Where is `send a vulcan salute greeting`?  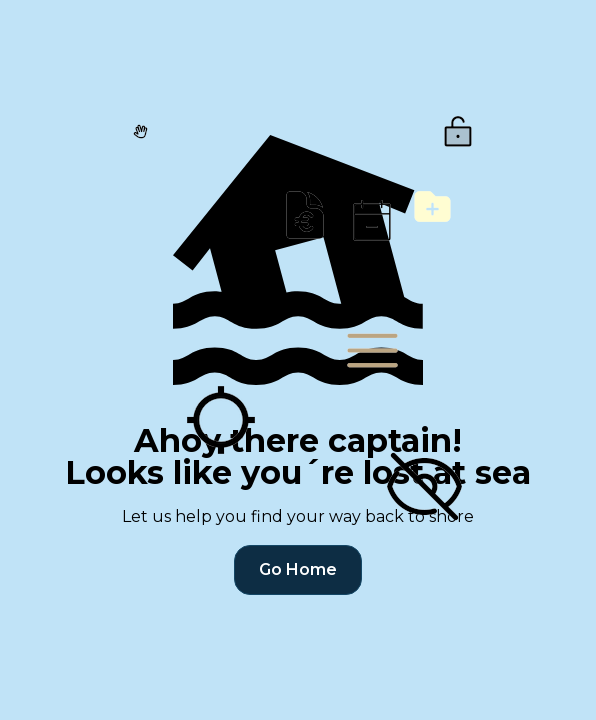 send a vulcan salute greeting is located at coordinates (140, 131).